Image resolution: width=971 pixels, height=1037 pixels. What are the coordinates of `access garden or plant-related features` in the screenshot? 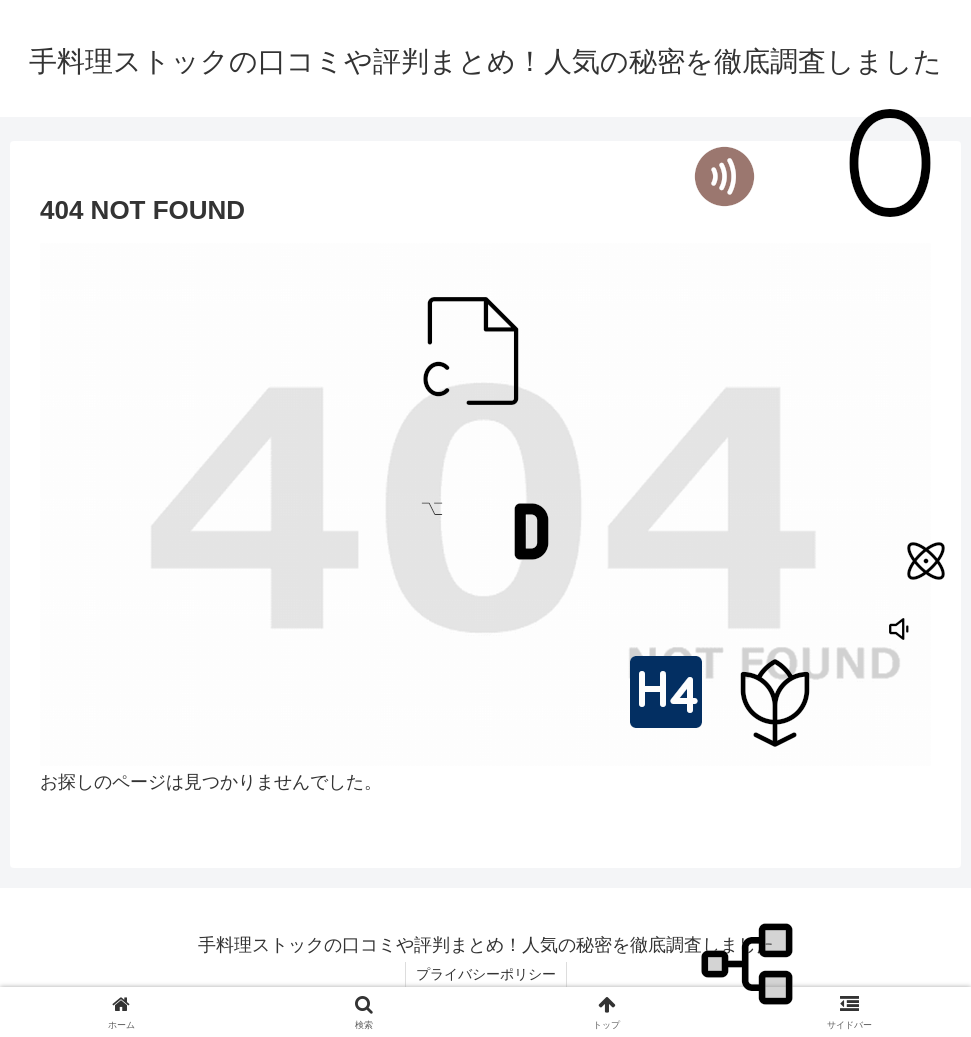 It's located at (775, 703).